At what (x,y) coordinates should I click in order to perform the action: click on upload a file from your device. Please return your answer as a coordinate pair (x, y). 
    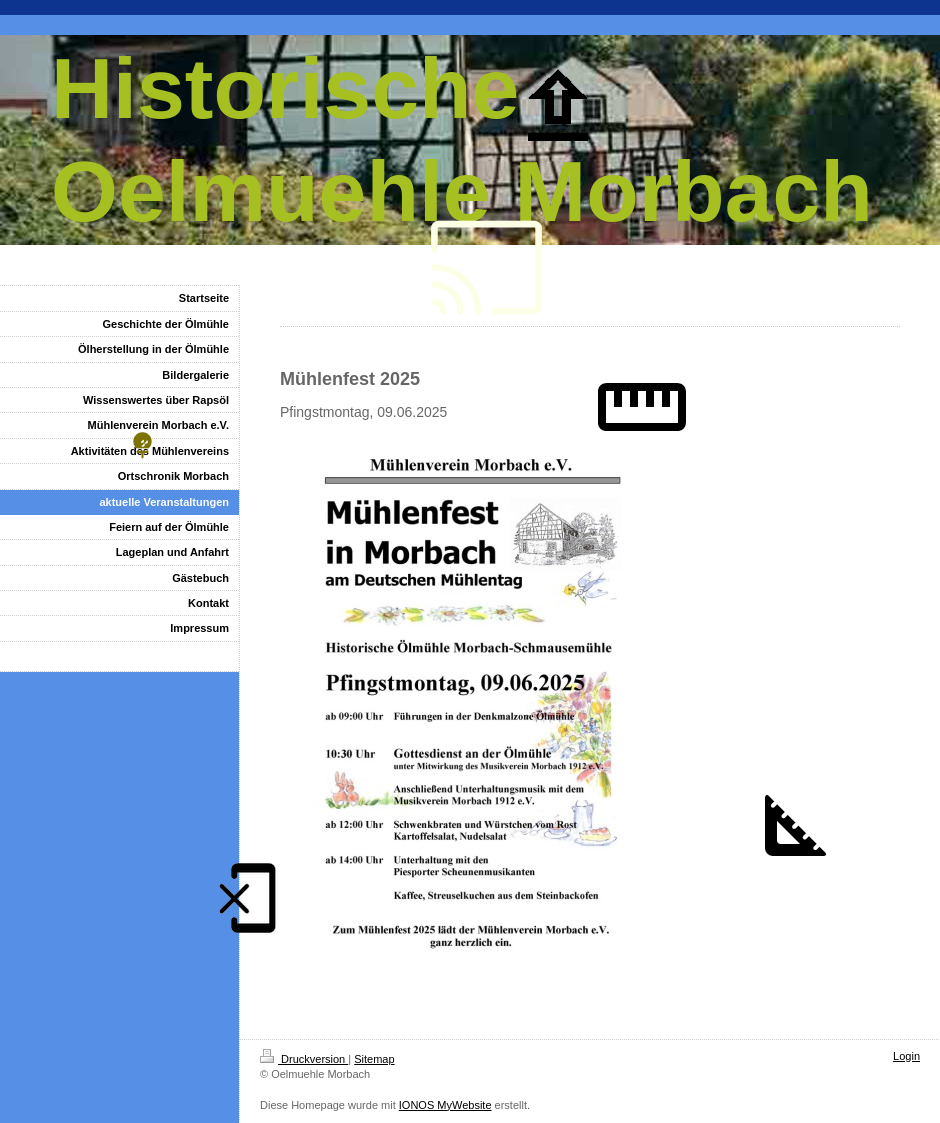
    Looking at the image, I should click on (558, 107).